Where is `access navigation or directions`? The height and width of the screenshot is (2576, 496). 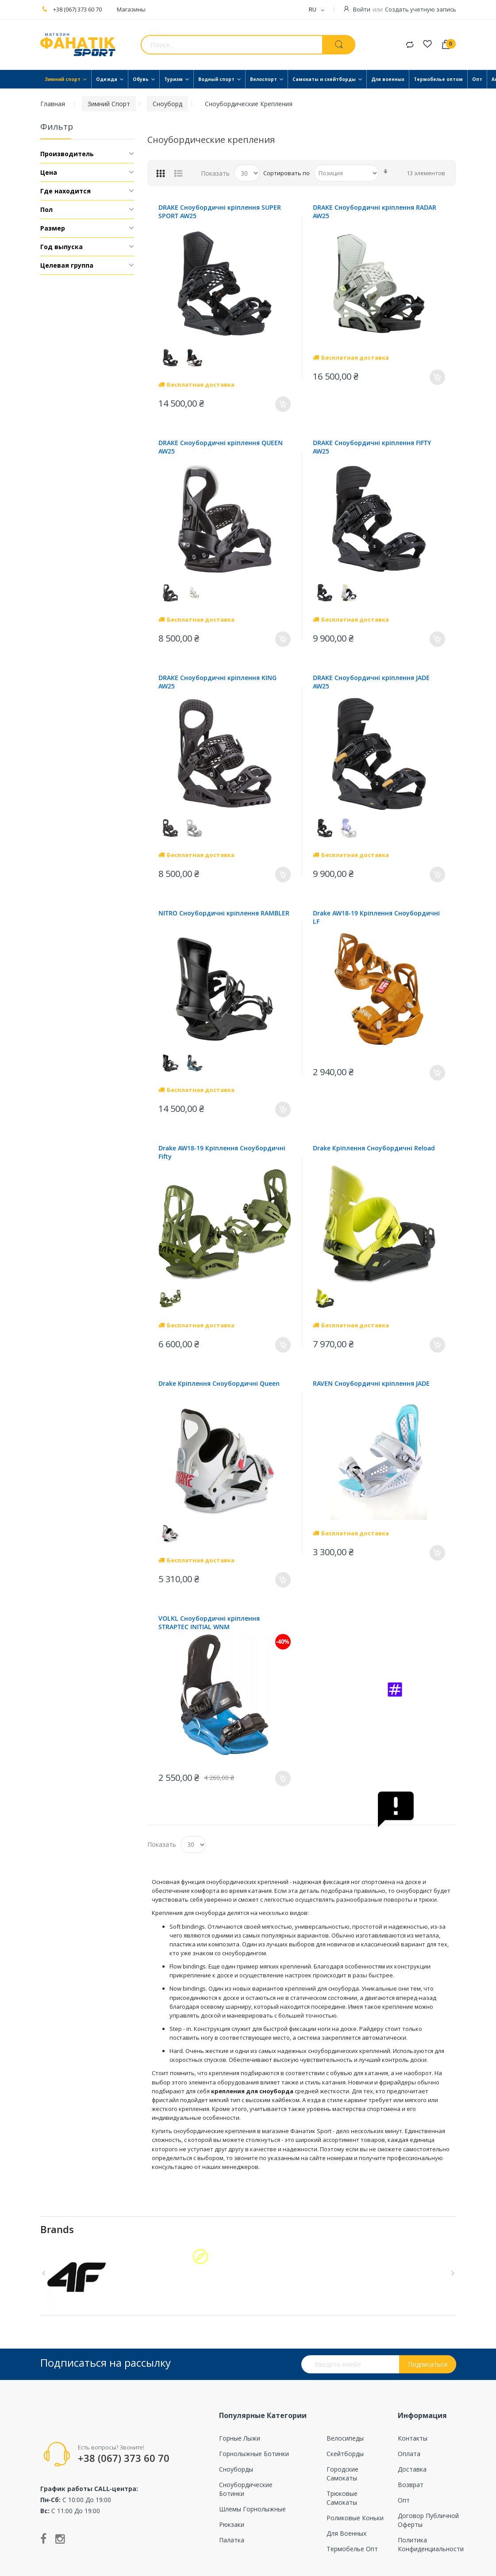
access navigation or directions is located at coordinates (200, 2257).